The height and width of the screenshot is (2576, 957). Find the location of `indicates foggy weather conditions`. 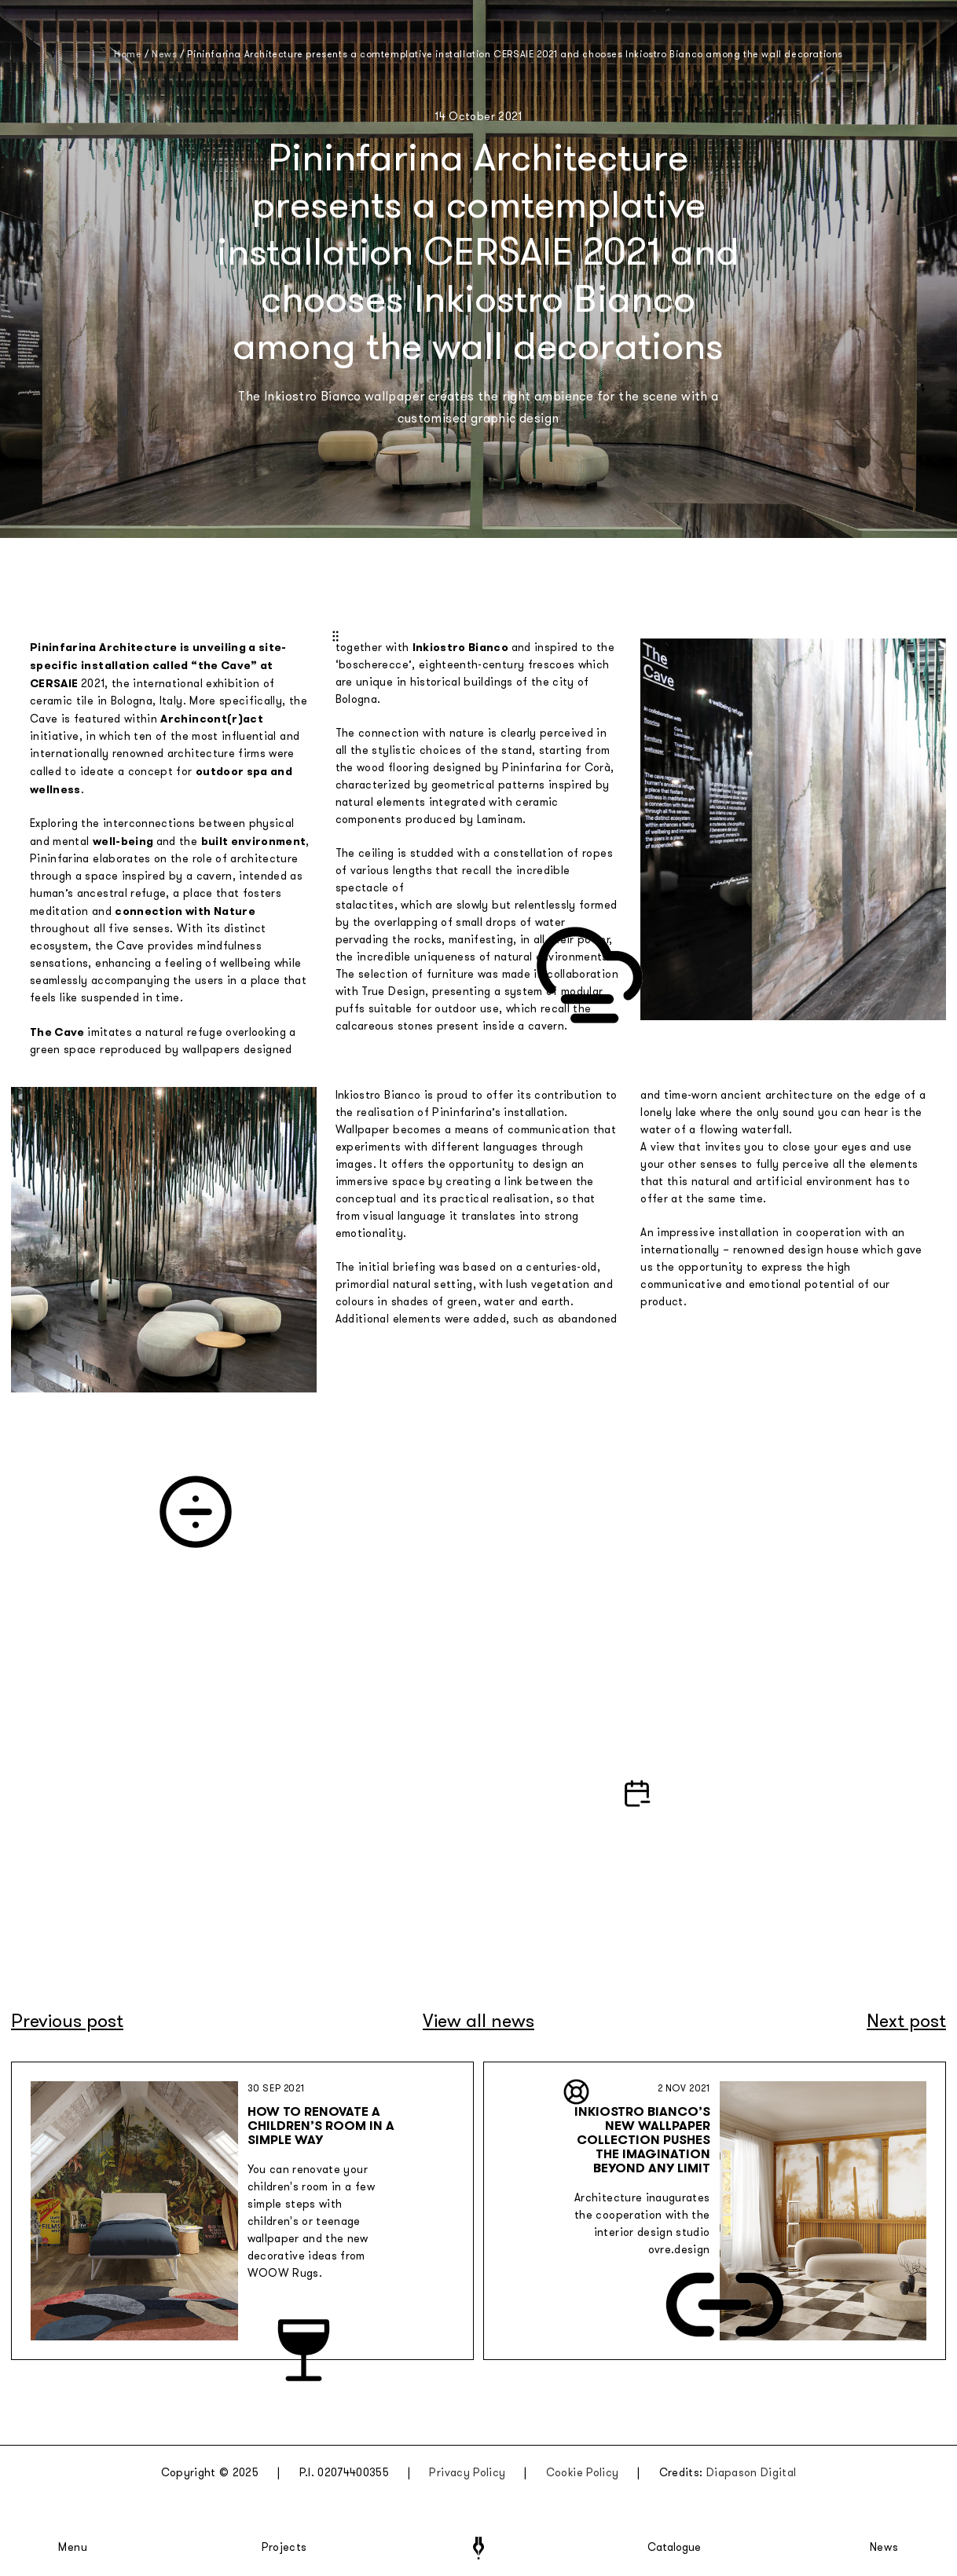

indicates foggy weather conditions is located at coordinates (589, 975).